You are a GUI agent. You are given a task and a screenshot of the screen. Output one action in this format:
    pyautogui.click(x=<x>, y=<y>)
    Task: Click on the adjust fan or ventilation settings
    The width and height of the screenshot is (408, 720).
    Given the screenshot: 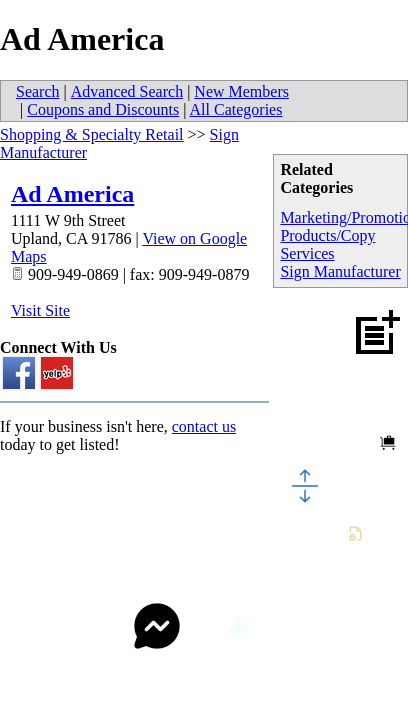 What is the action you would take?
    pyautogui.click(x=238, y=627)
    